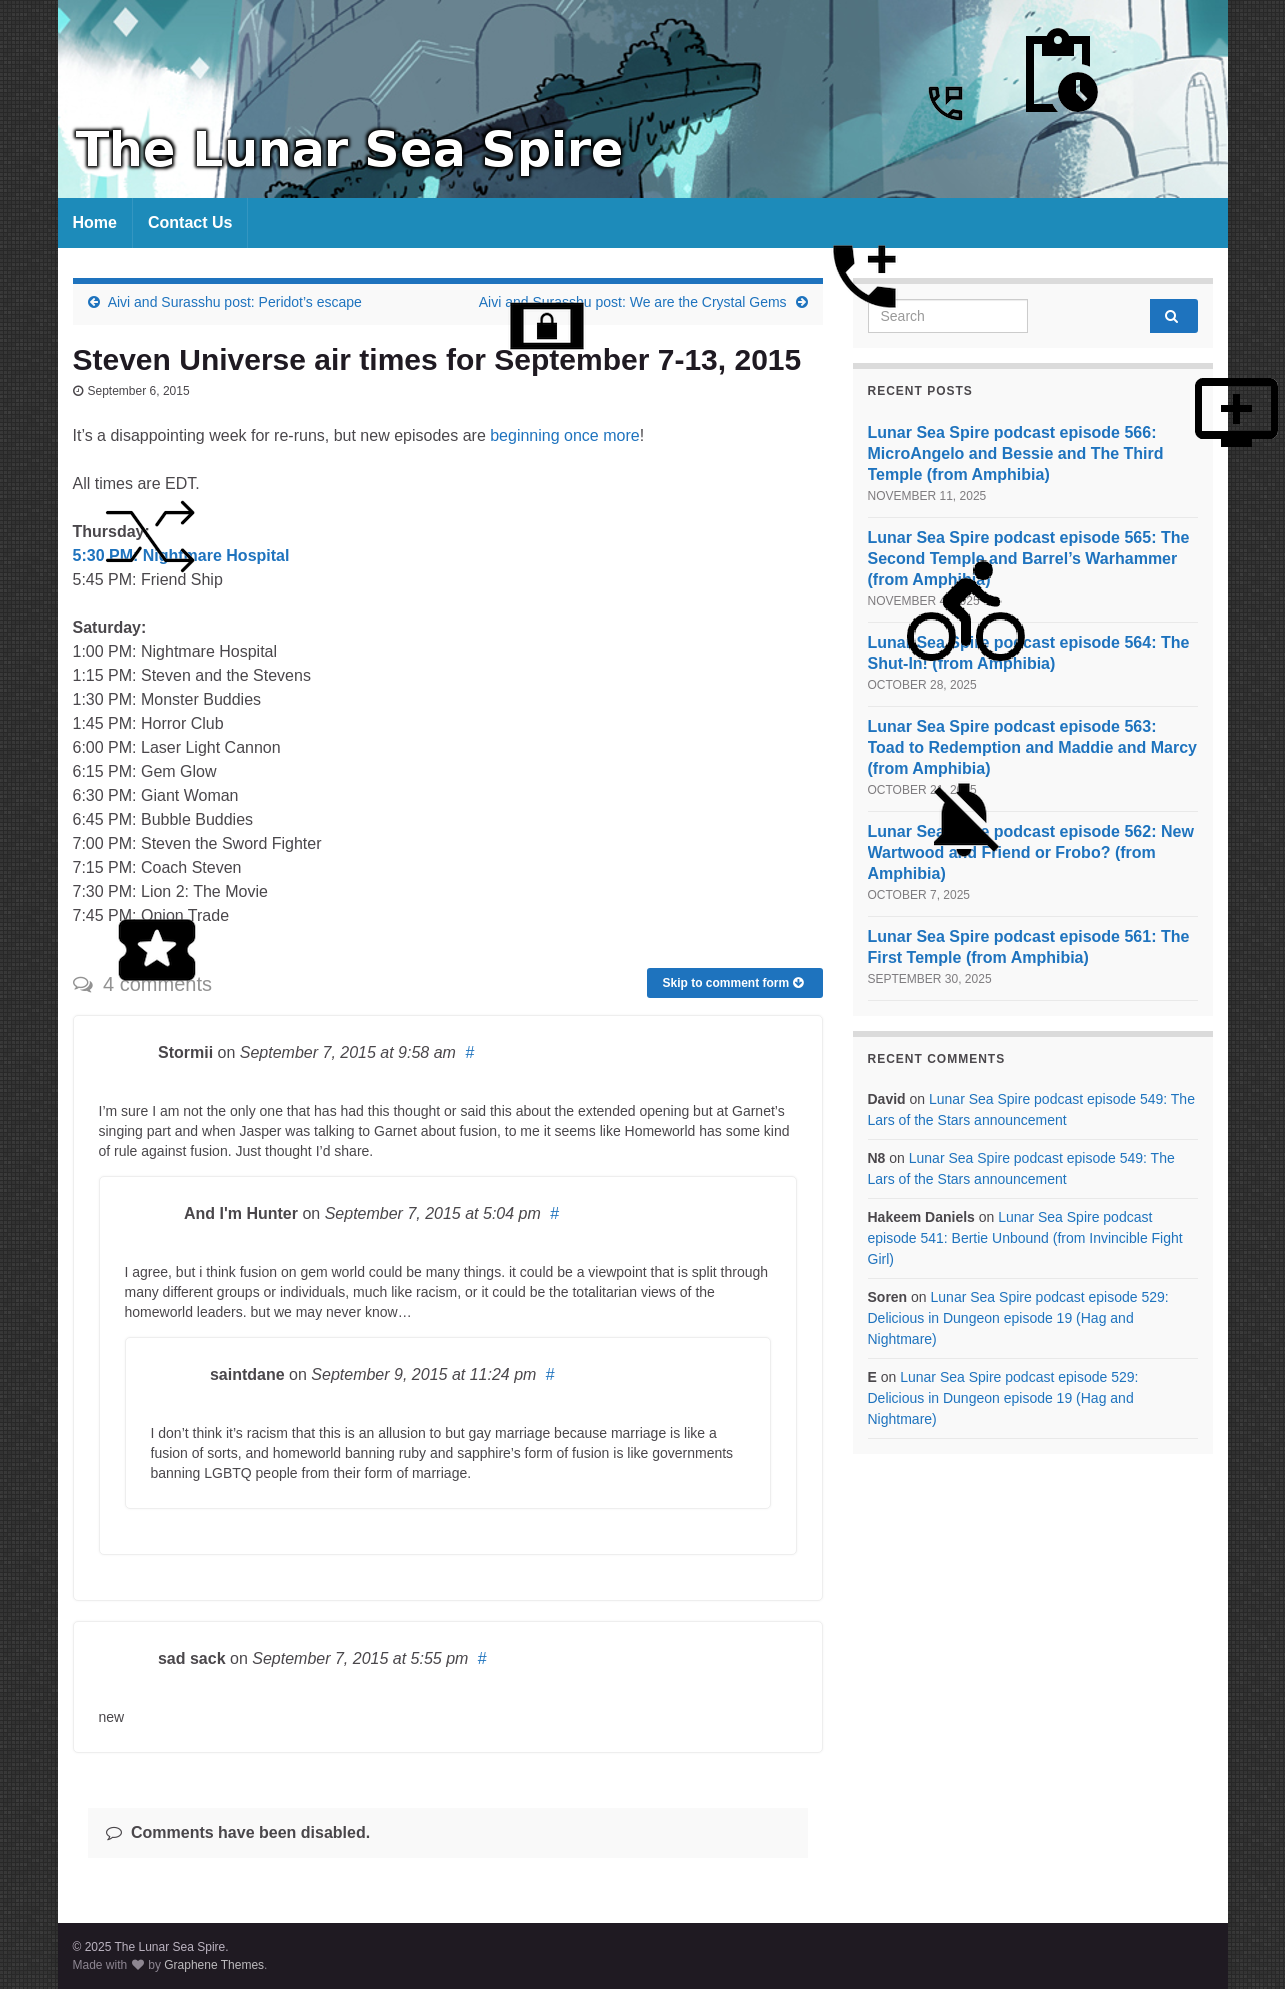 The height and width of the screenshot is (1989, 1285). Describe the element at coordinates (964, 819) in the screenshot. I see `mute or disable notifications` at that location.